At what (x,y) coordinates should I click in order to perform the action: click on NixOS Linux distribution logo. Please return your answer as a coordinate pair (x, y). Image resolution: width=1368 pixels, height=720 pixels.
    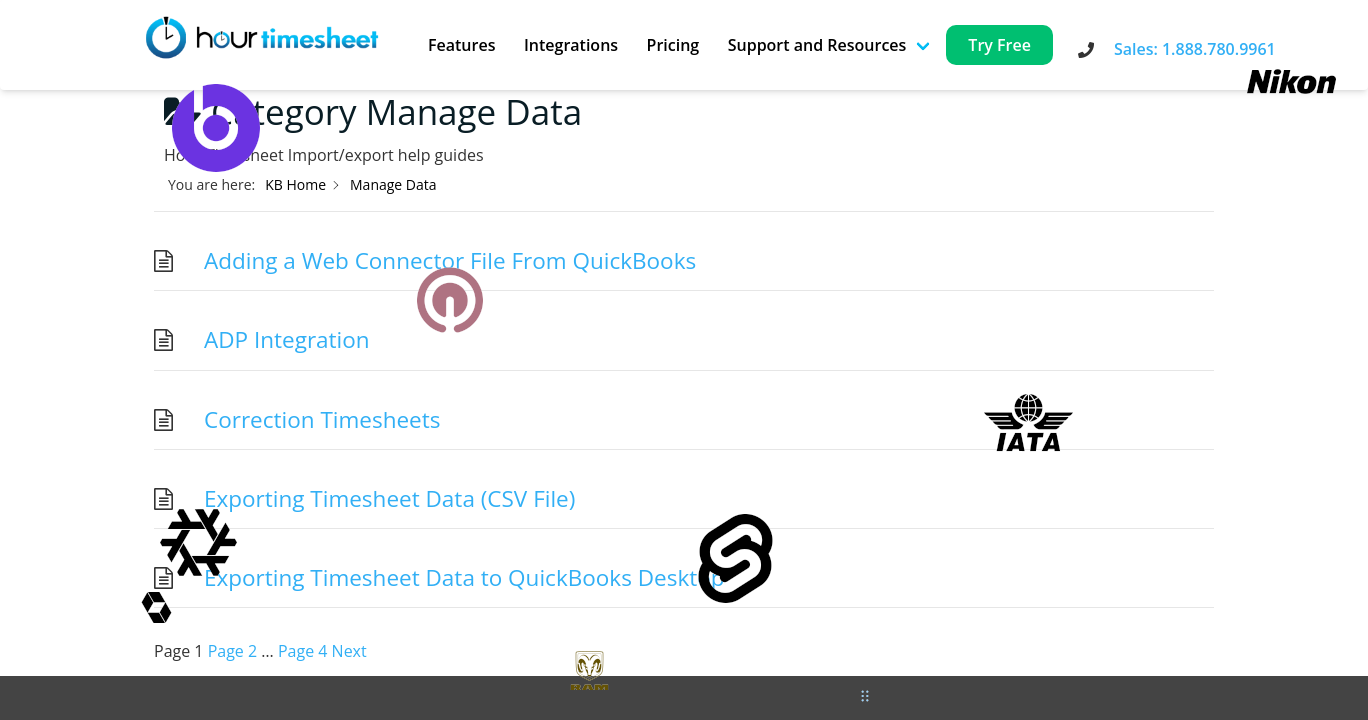
    Looking at the image, I should click on (198, 542).